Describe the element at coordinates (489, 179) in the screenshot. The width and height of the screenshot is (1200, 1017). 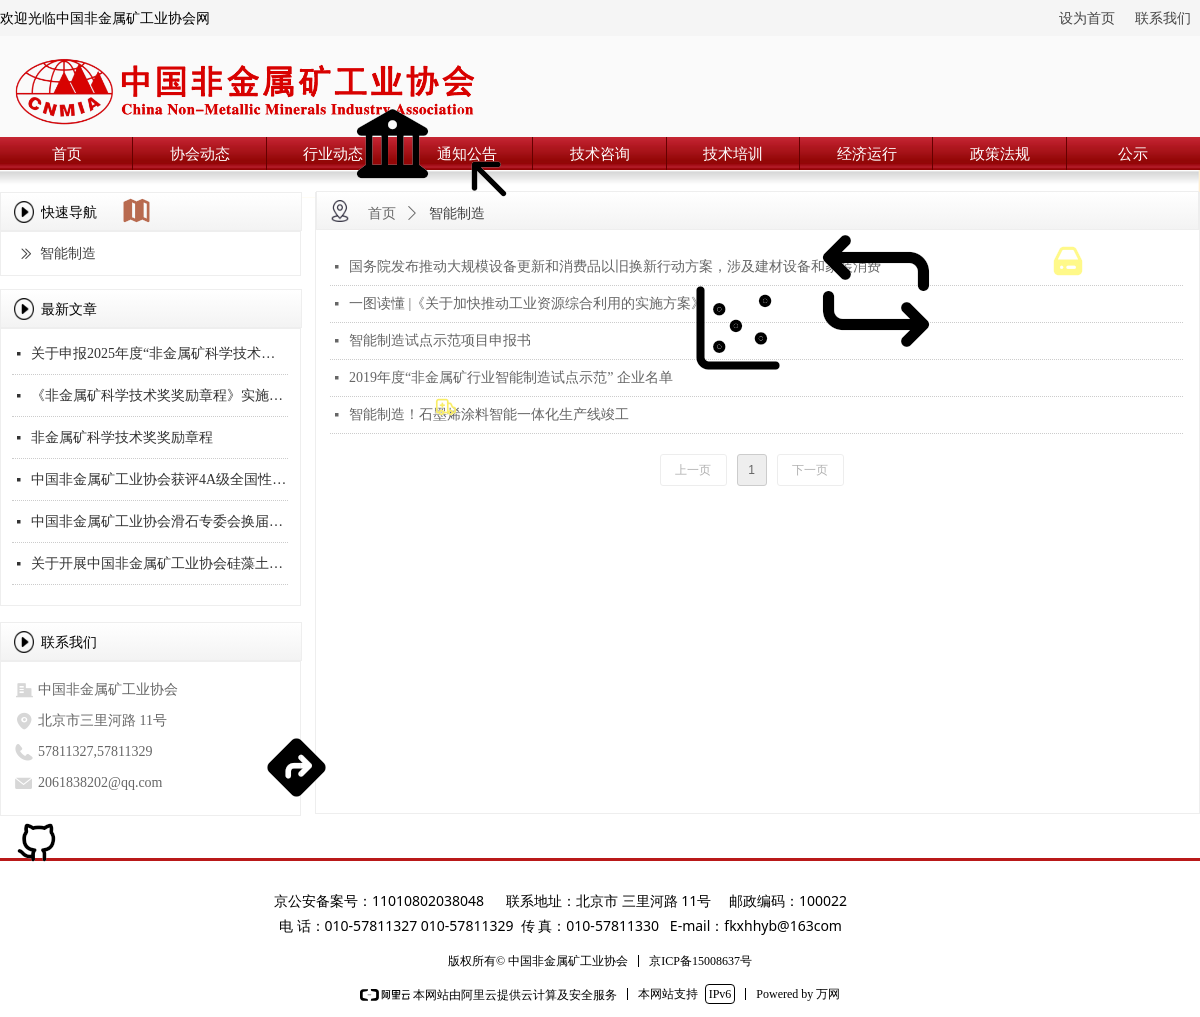
I see `navigate back or return to previous screen` at that location.